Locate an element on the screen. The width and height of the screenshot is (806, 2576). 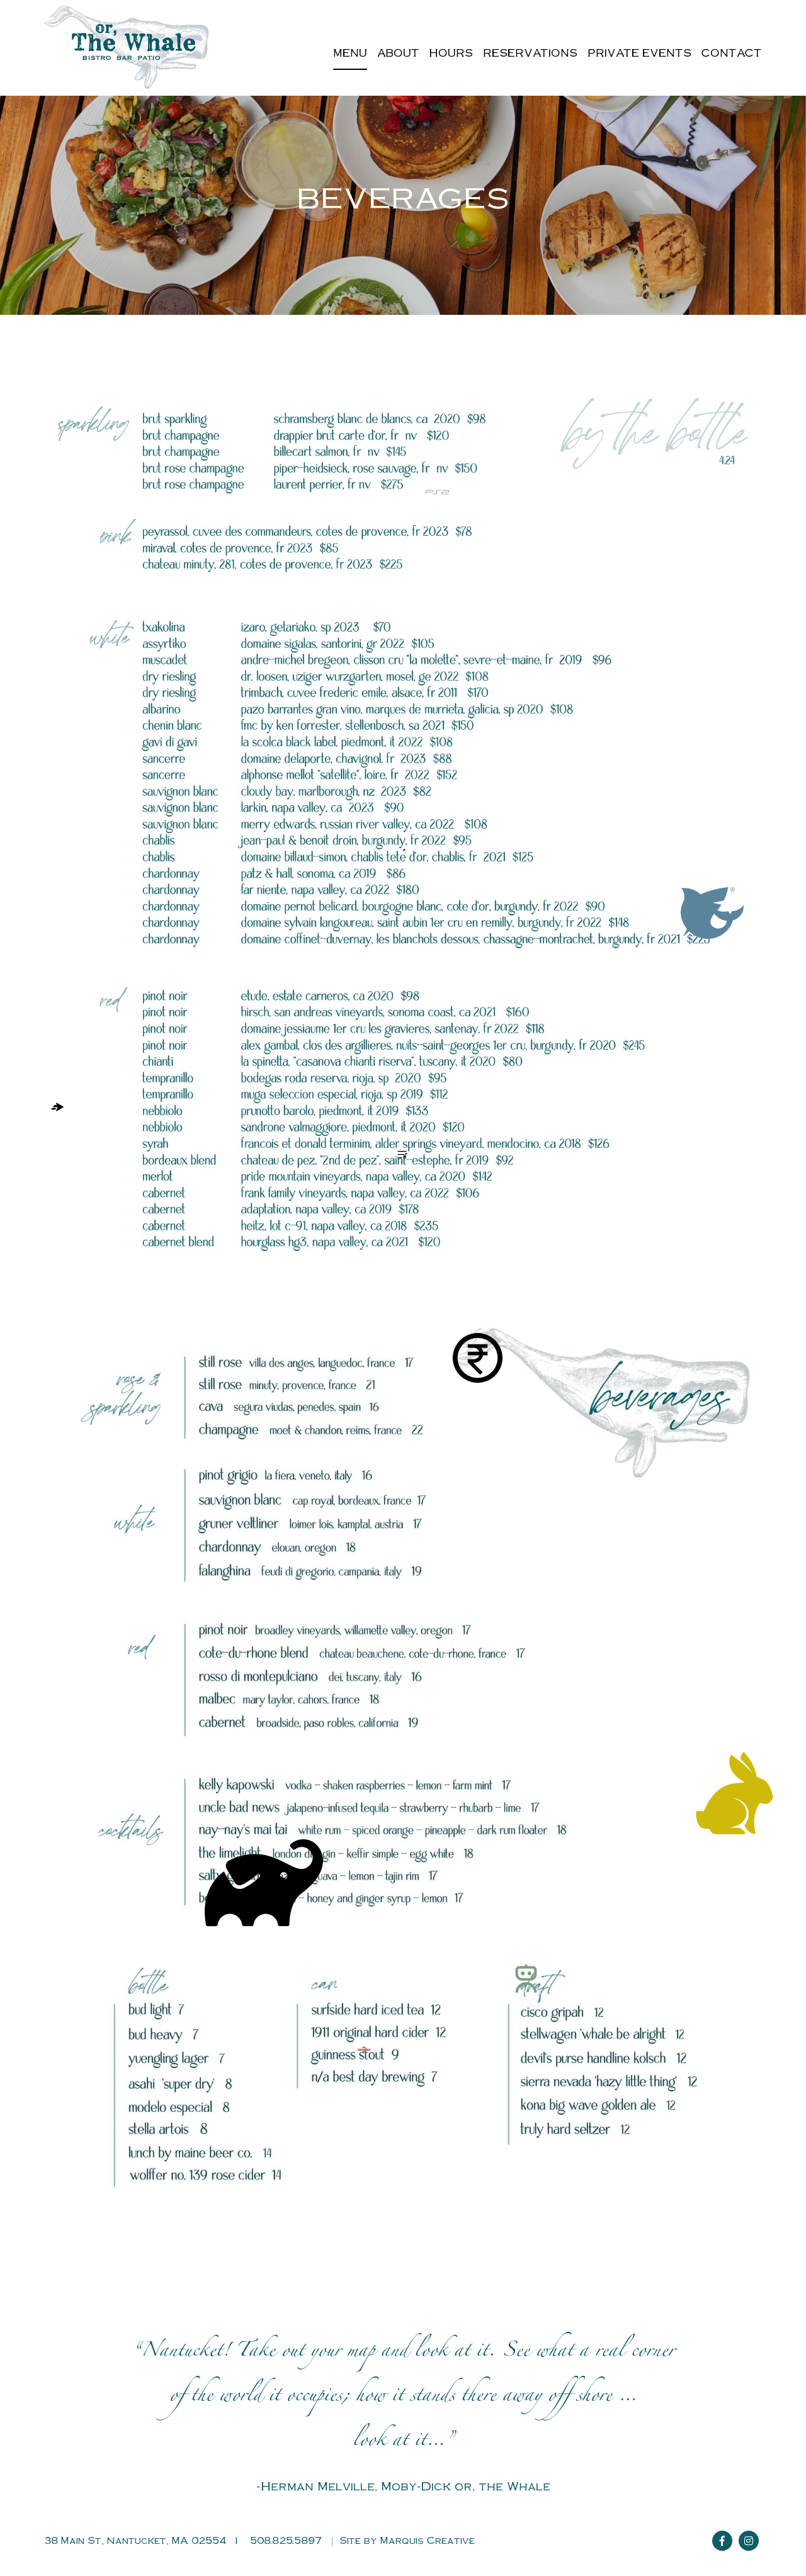
access AI assistant or chatbot feature is located at coordinates (526, 1979).